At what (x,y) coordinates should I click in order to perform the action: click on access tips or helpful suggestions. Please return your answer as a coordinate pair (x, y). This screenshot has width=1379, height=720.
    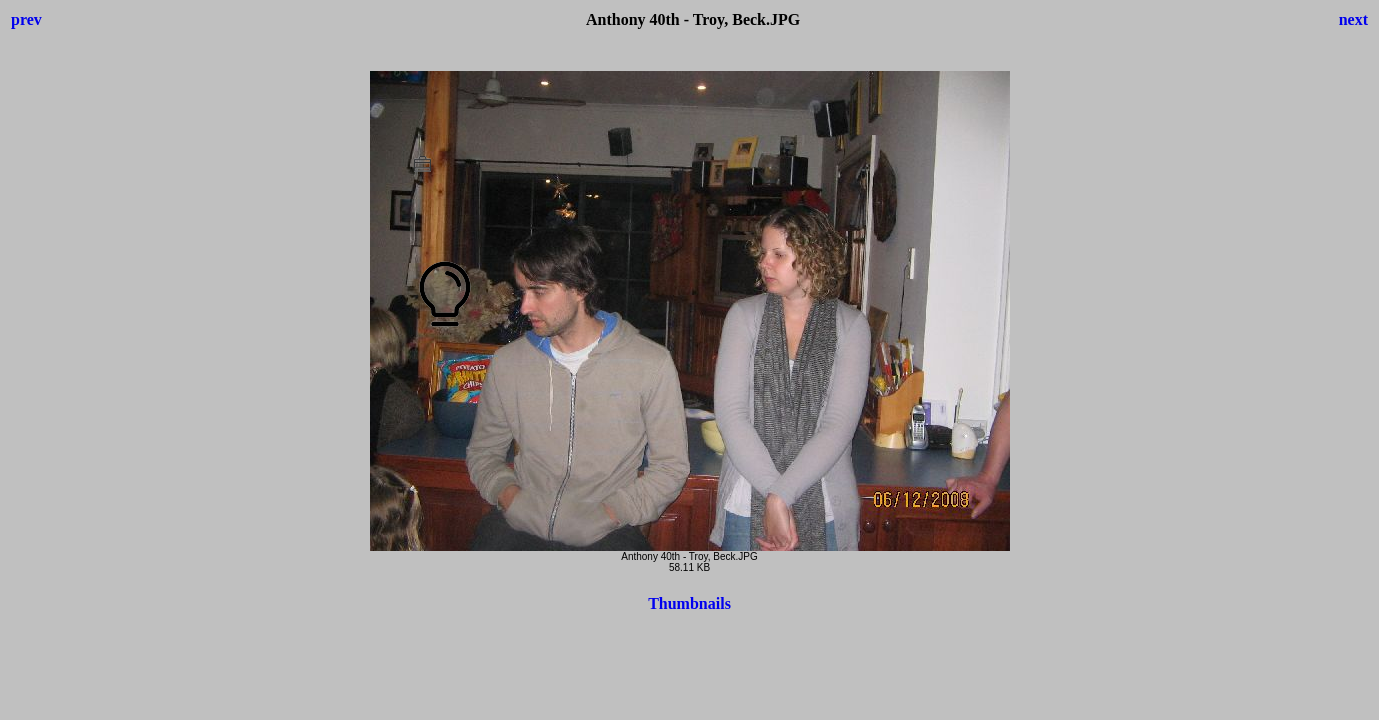
    Looking at the image, I should click on (445, 294).